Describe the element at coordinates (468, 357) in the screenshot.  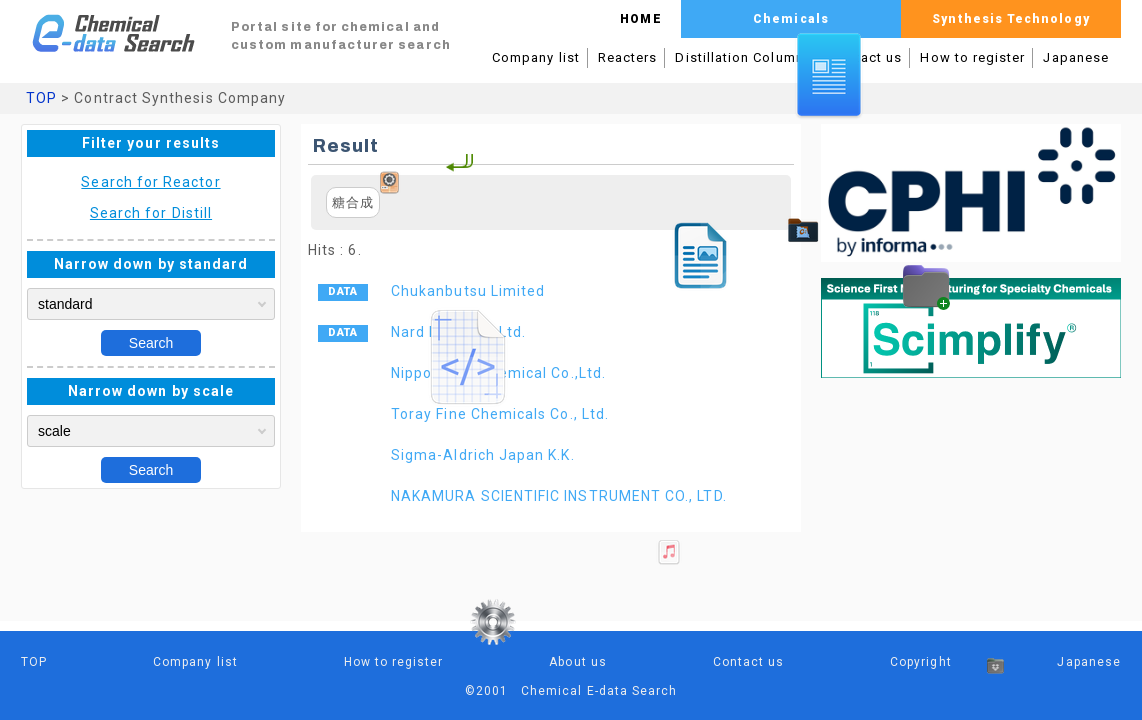
I see `an html template file` at that location.